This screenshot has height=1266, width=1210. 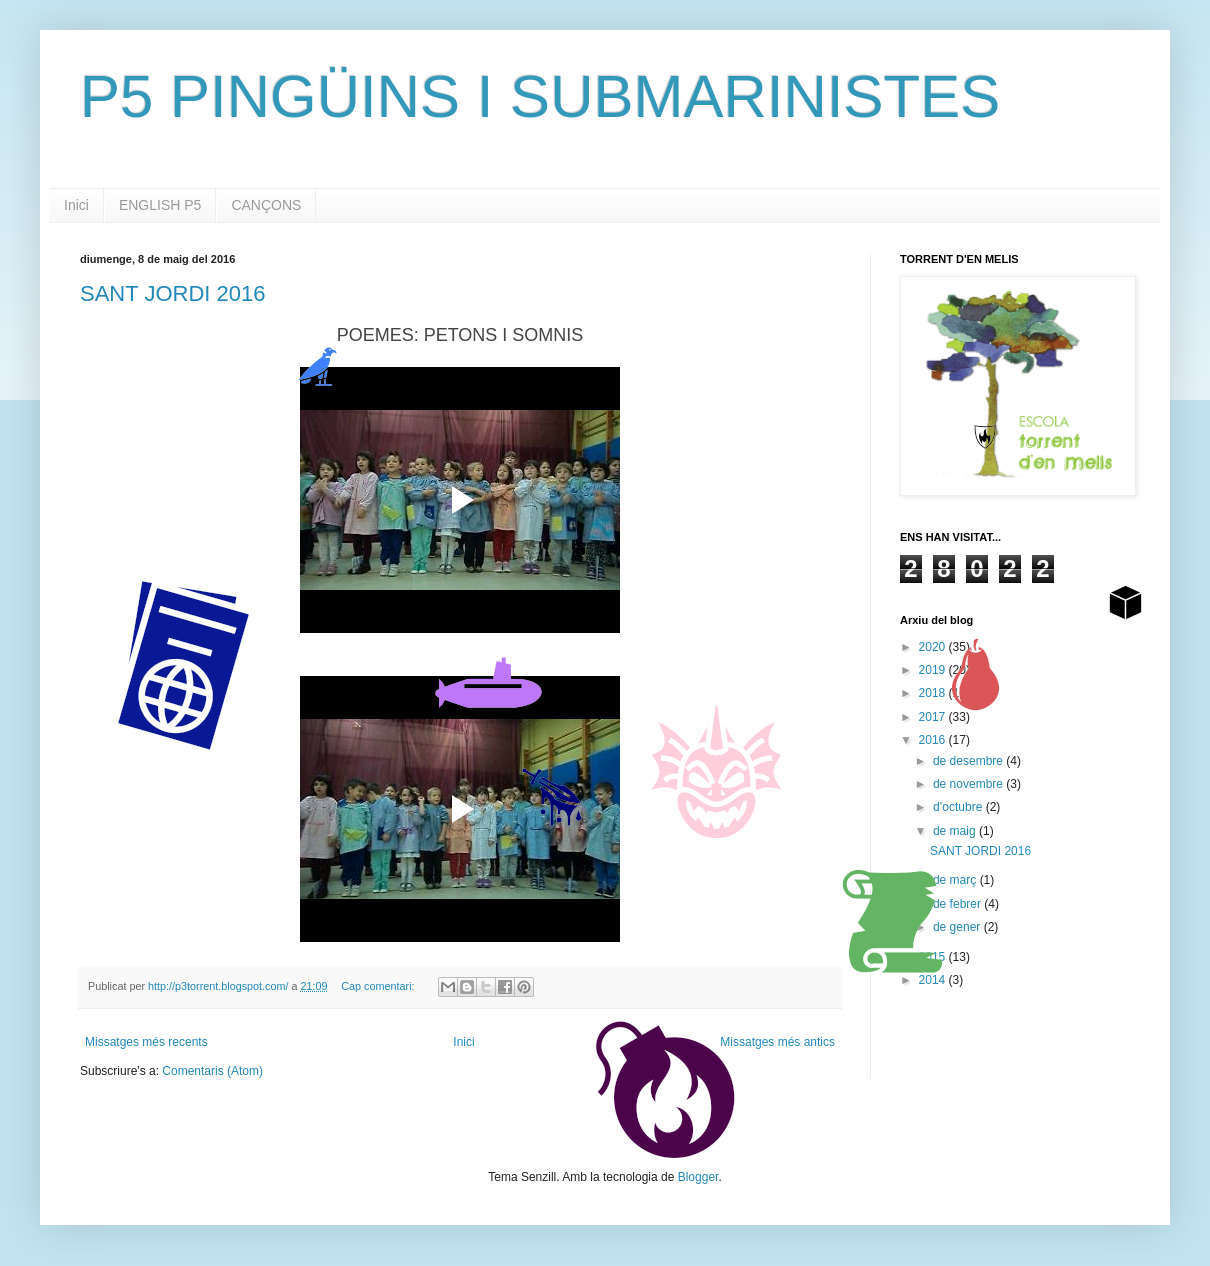 I want to click on encounter a fish monster enemy, so click(x=716, y=771).